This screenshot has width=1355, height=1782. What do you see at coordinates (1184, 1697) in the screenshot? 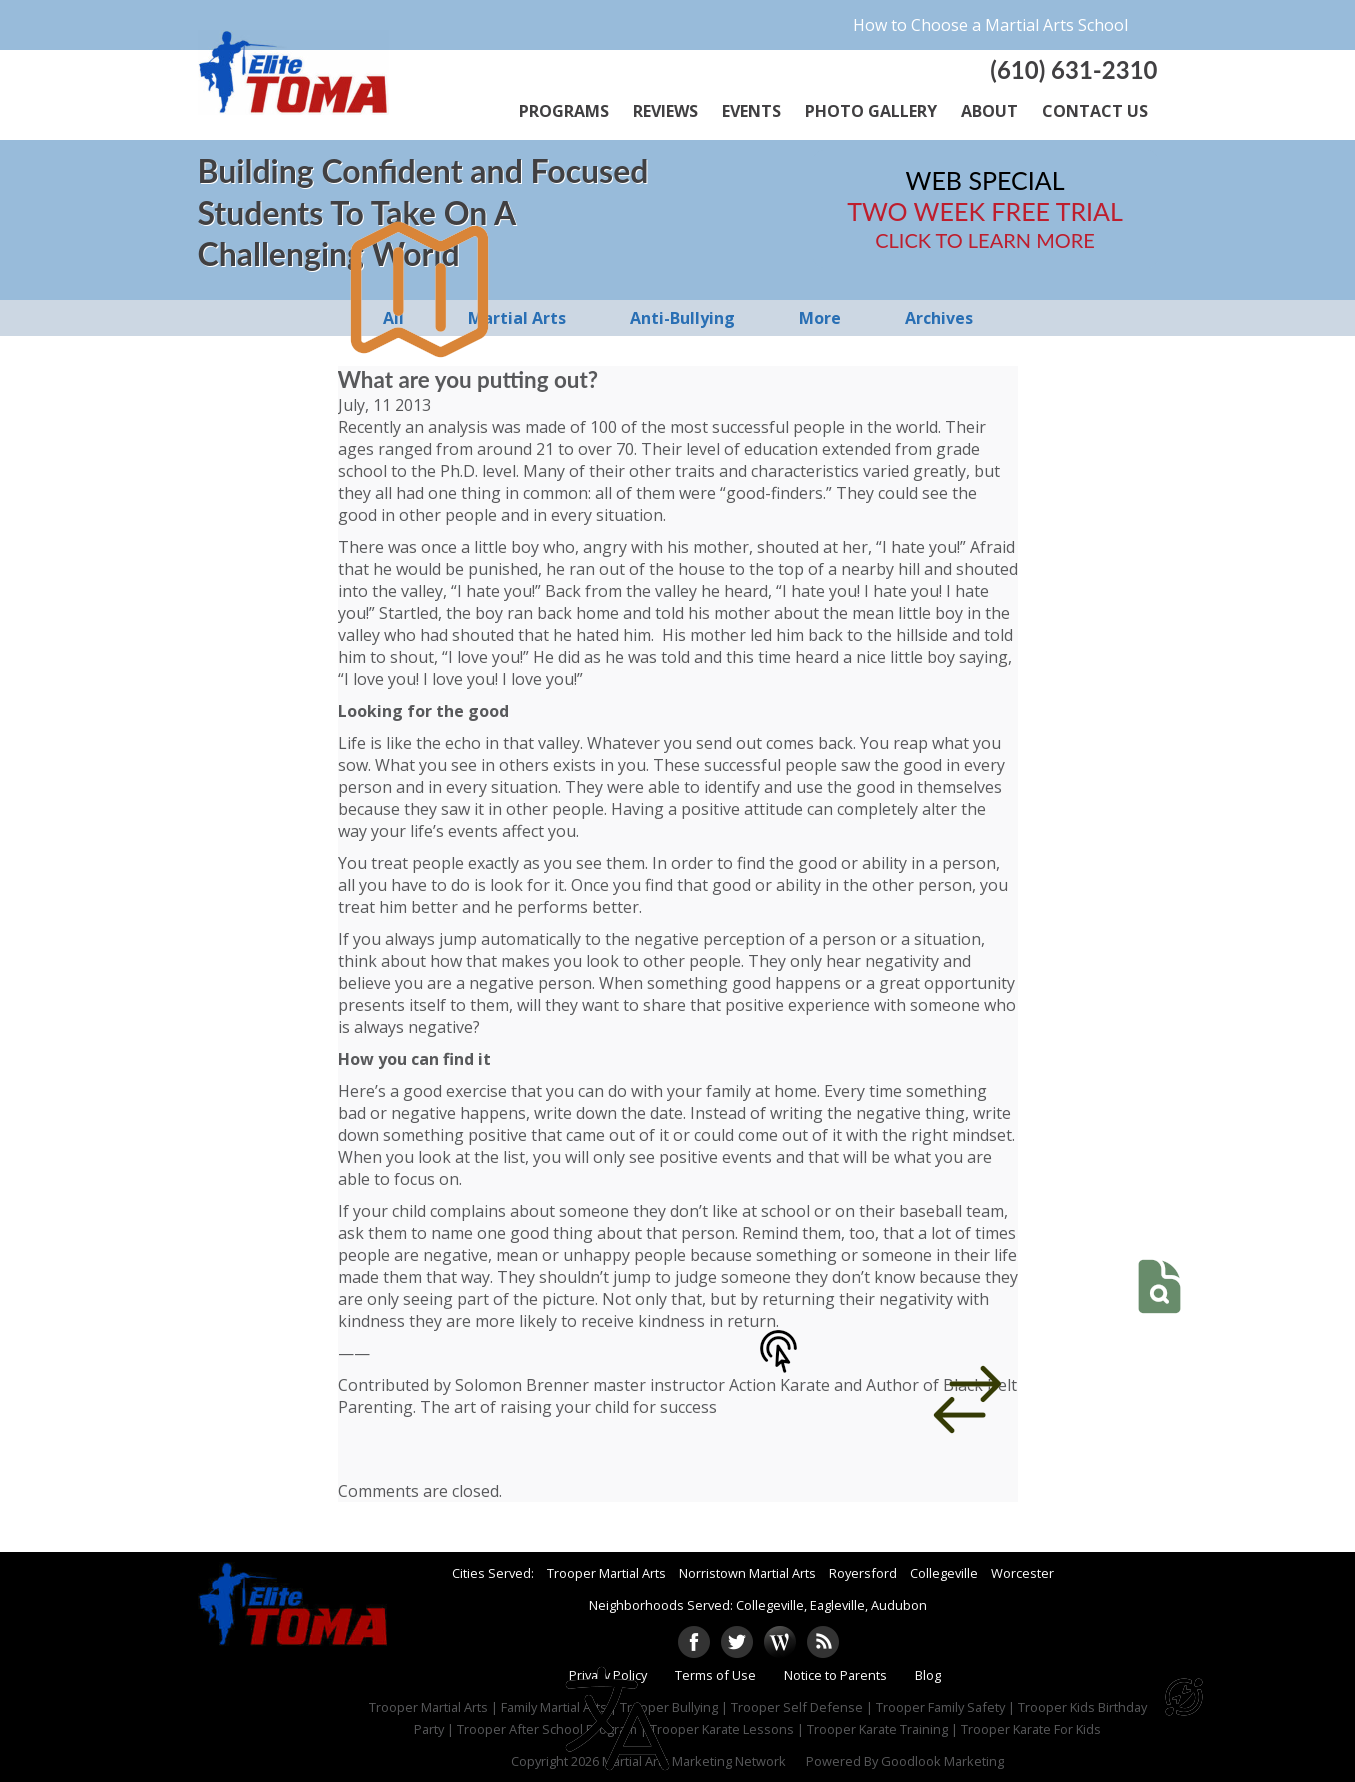
I see `react with laughing tears emoji` at bounding box center [1184, 1697].